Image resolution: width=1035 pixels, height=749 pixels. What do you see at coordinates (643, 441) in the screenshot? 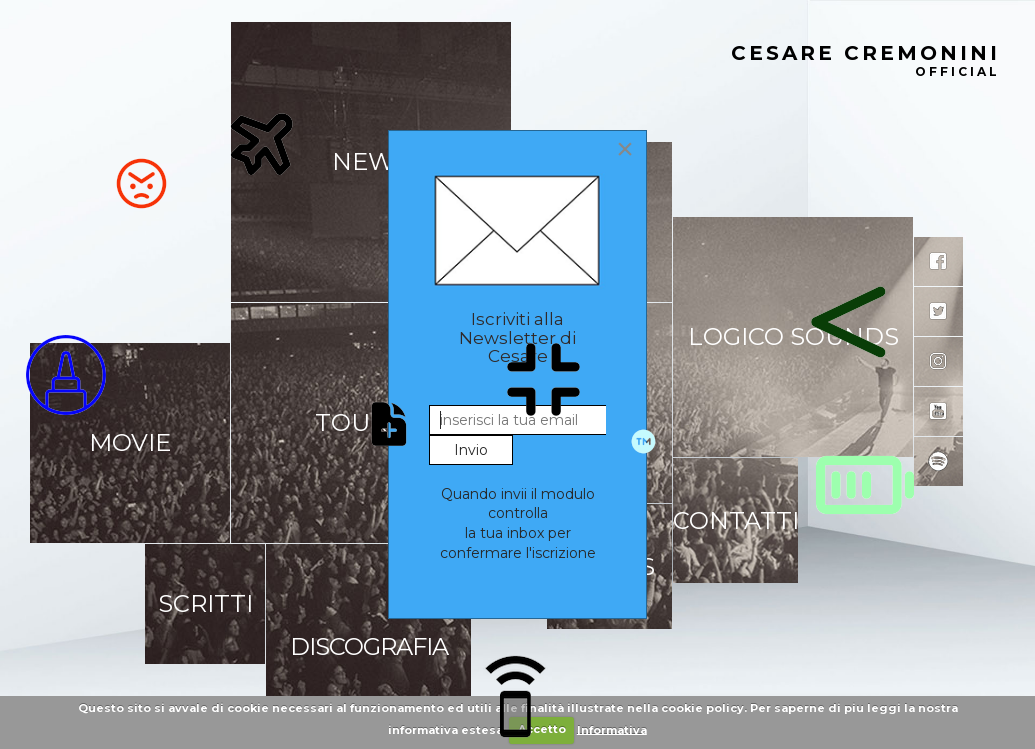
I see `indicates trademarked content or branding` at bounding box center [643, 441].